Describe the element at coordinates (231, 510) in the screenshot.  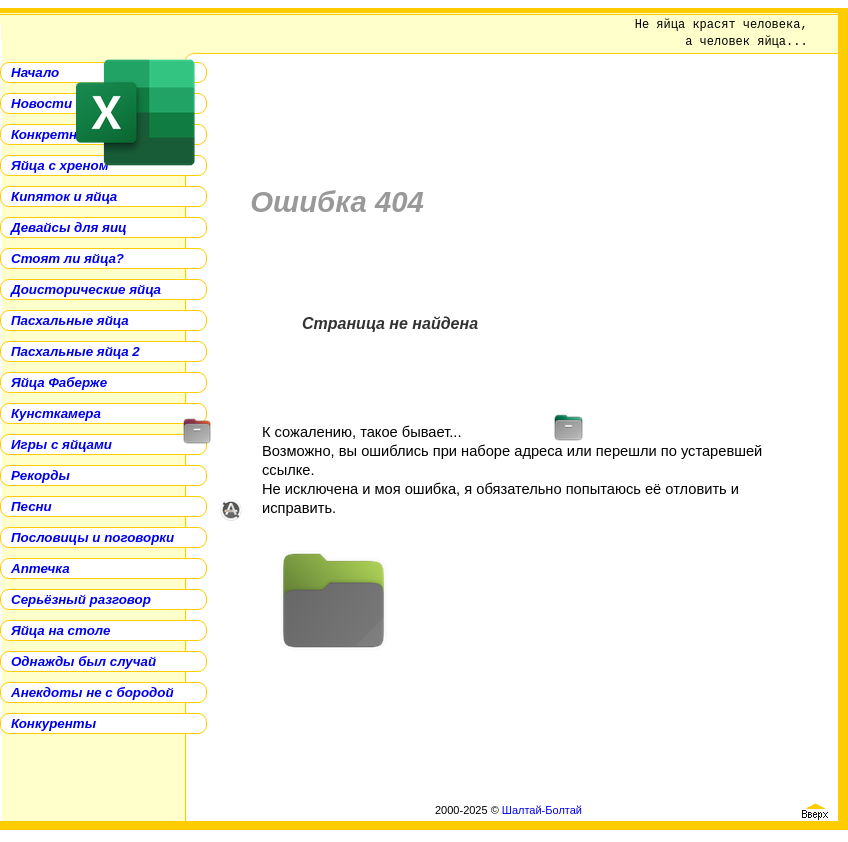
I see `check for available software updates` at that location.